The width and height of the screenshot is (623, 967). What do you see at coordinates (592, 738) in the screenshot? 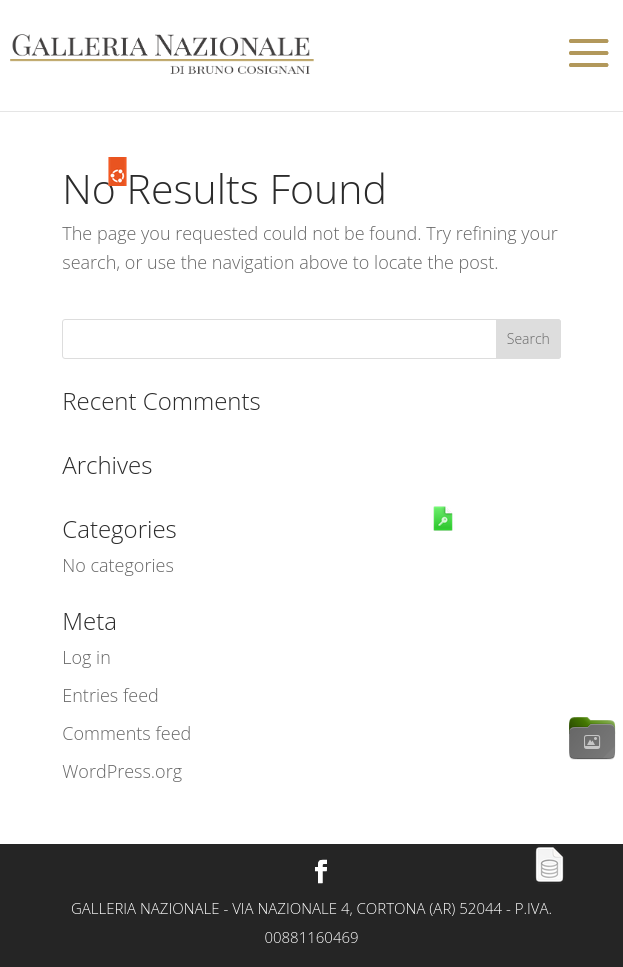
I see `open your pictures folder` at bounding box center [592, 738].